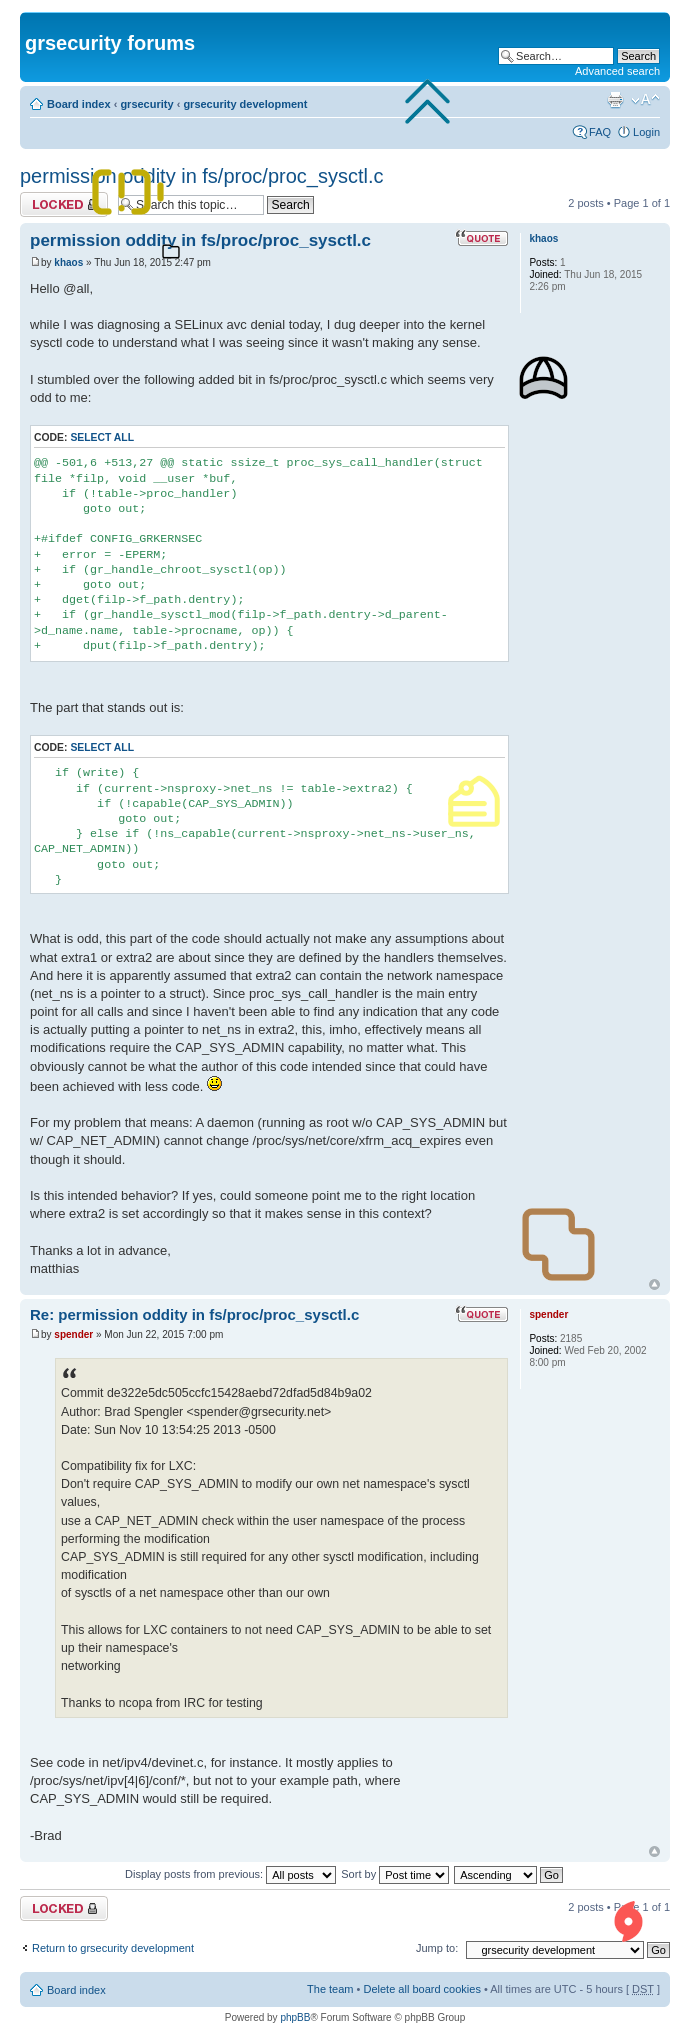 The image size is (690, 2040). Describe the element at coordinates (558, 1244) in the screenshot. I see `merge or combine selected items` at that location.